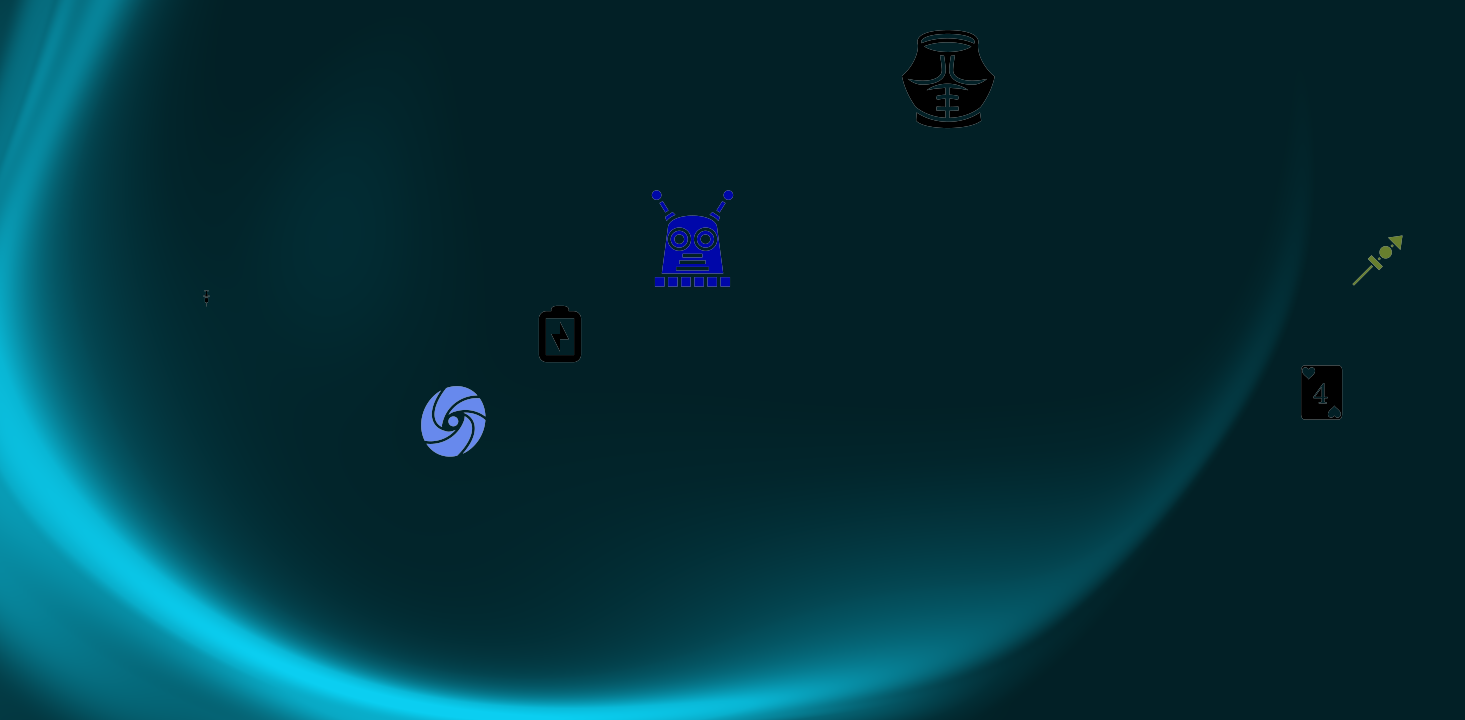  What do you see at coordinates (1321, 392) in the screenshot?
I see `four of hearts playing card` at bounding box center [1321, 392].